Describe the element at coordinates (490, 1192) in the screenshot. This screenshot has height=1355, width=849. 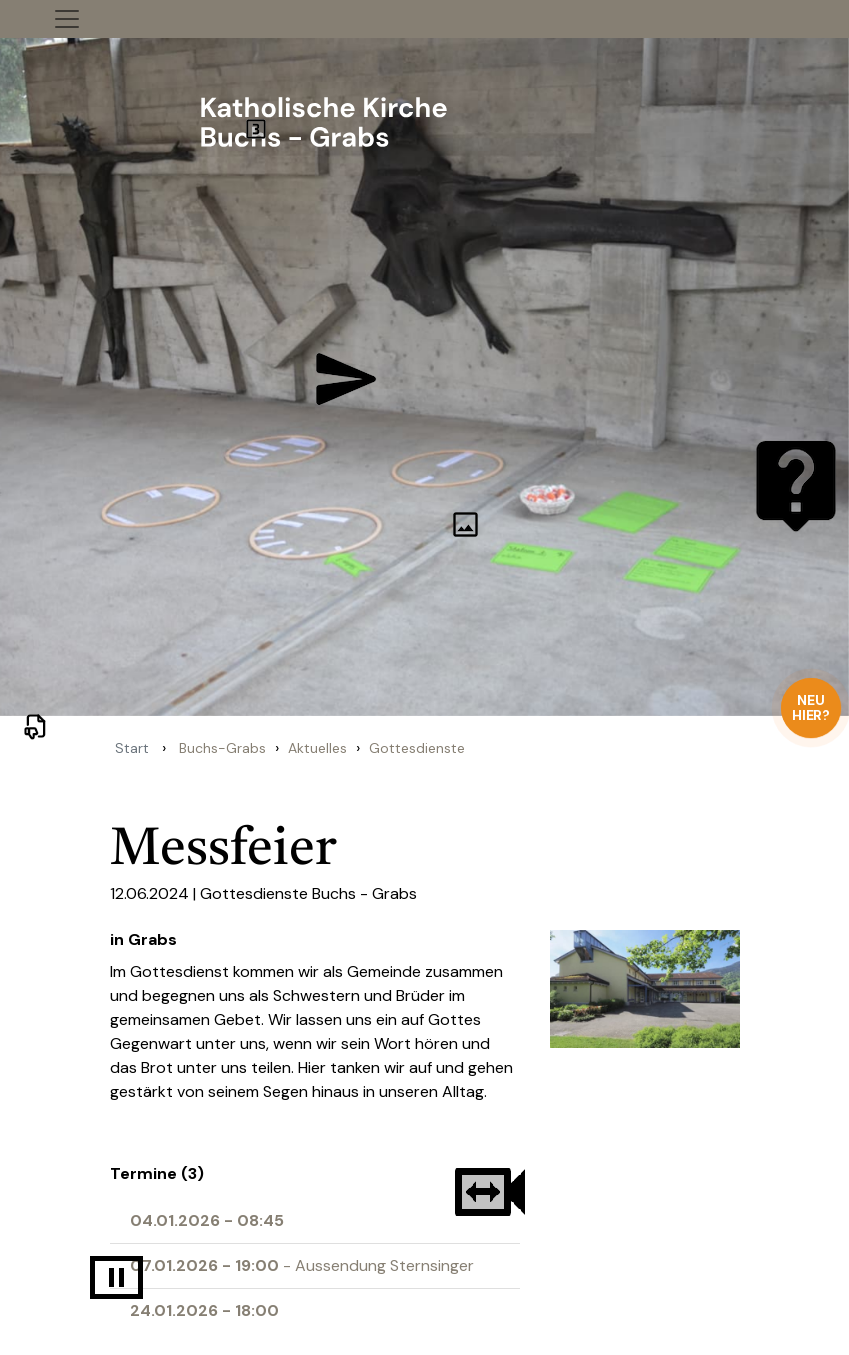
I see `switch between front and rear camera during video recording` at that location.